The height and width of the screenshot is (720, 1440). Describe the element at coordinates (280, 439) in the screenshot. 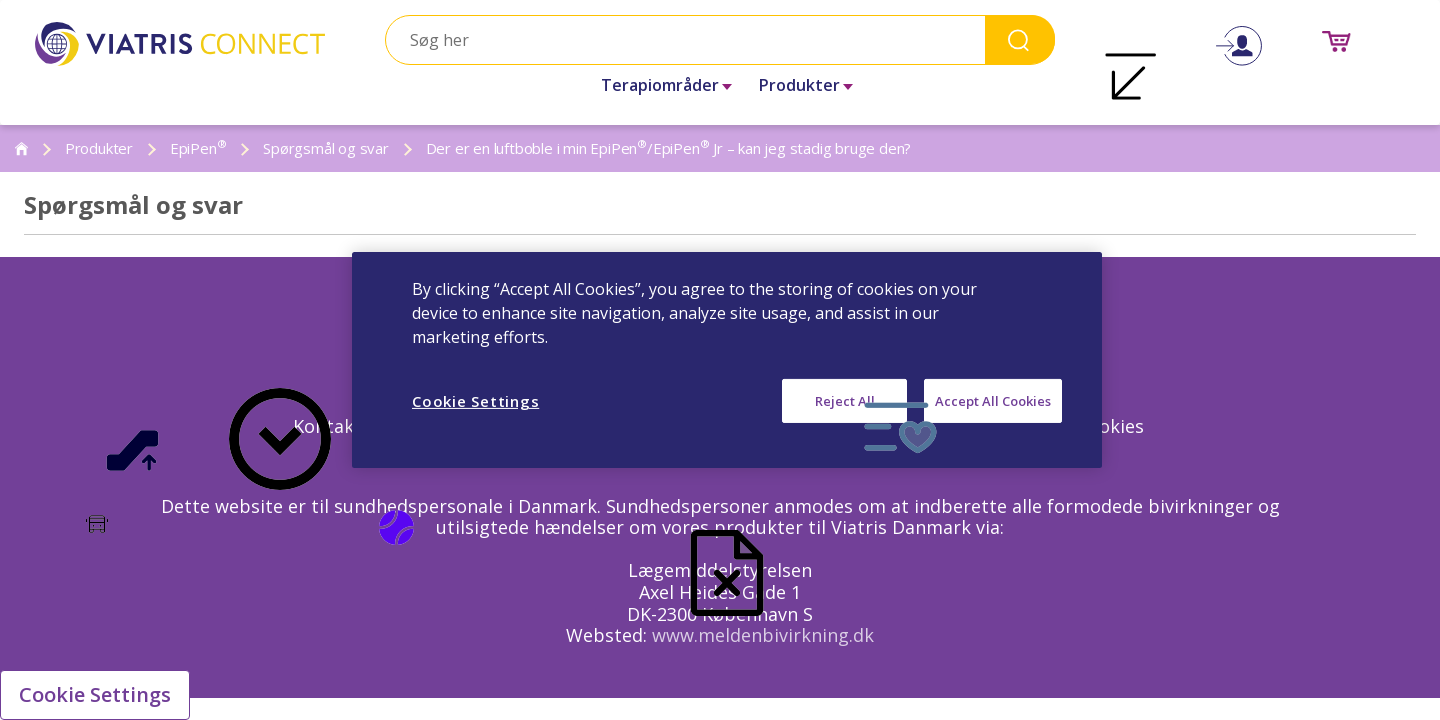

I see `expand dropdown menu or section` at that location.